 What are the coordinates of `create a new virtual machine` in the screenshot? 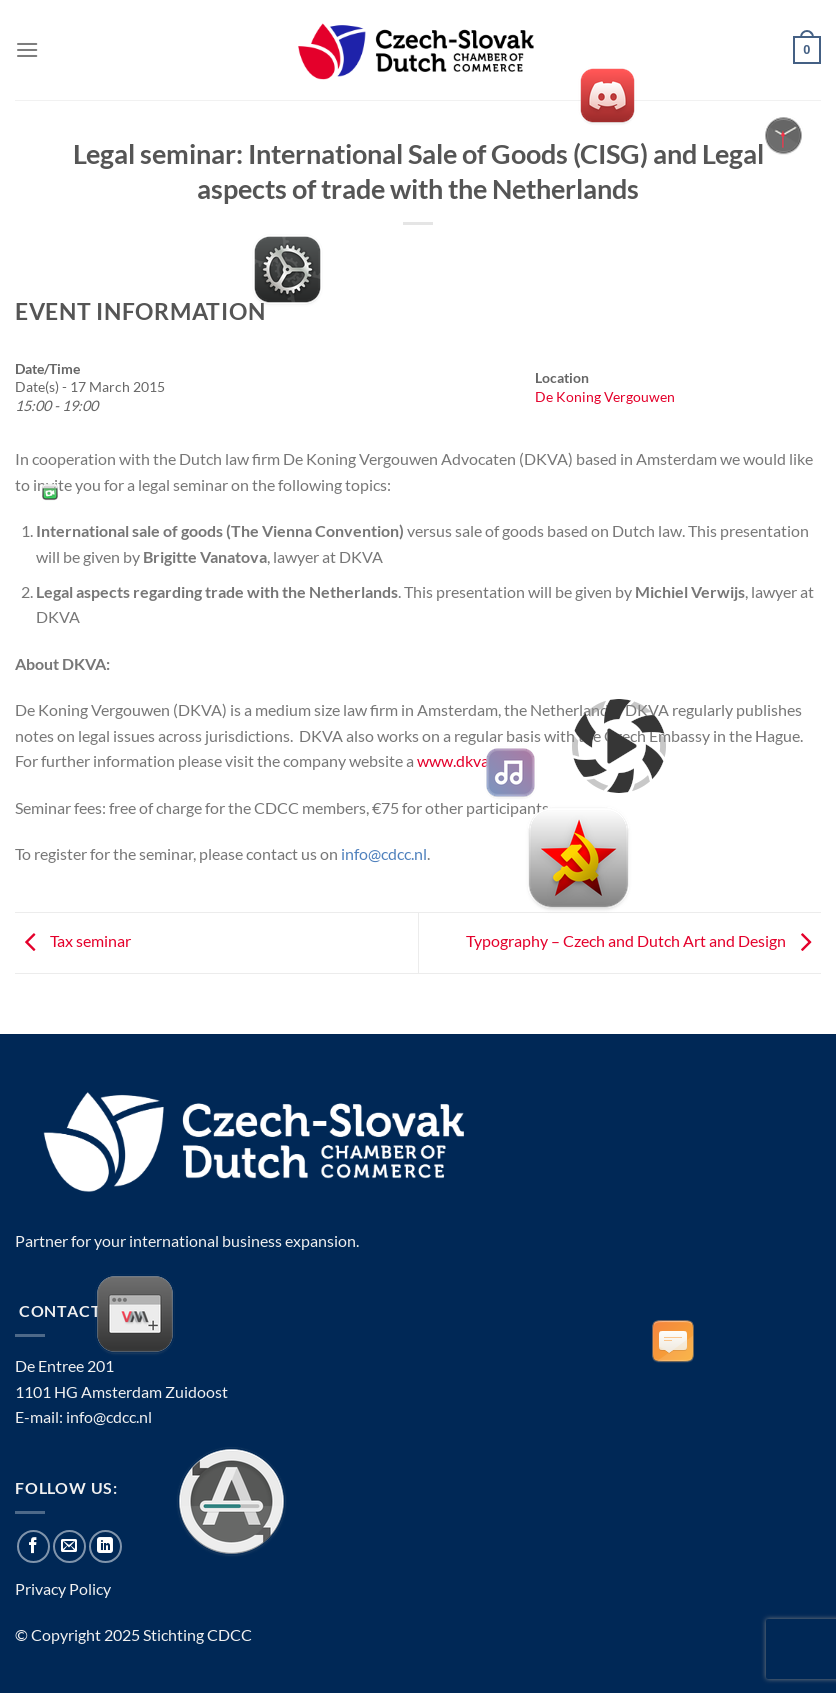 It's located at (135, 1314).